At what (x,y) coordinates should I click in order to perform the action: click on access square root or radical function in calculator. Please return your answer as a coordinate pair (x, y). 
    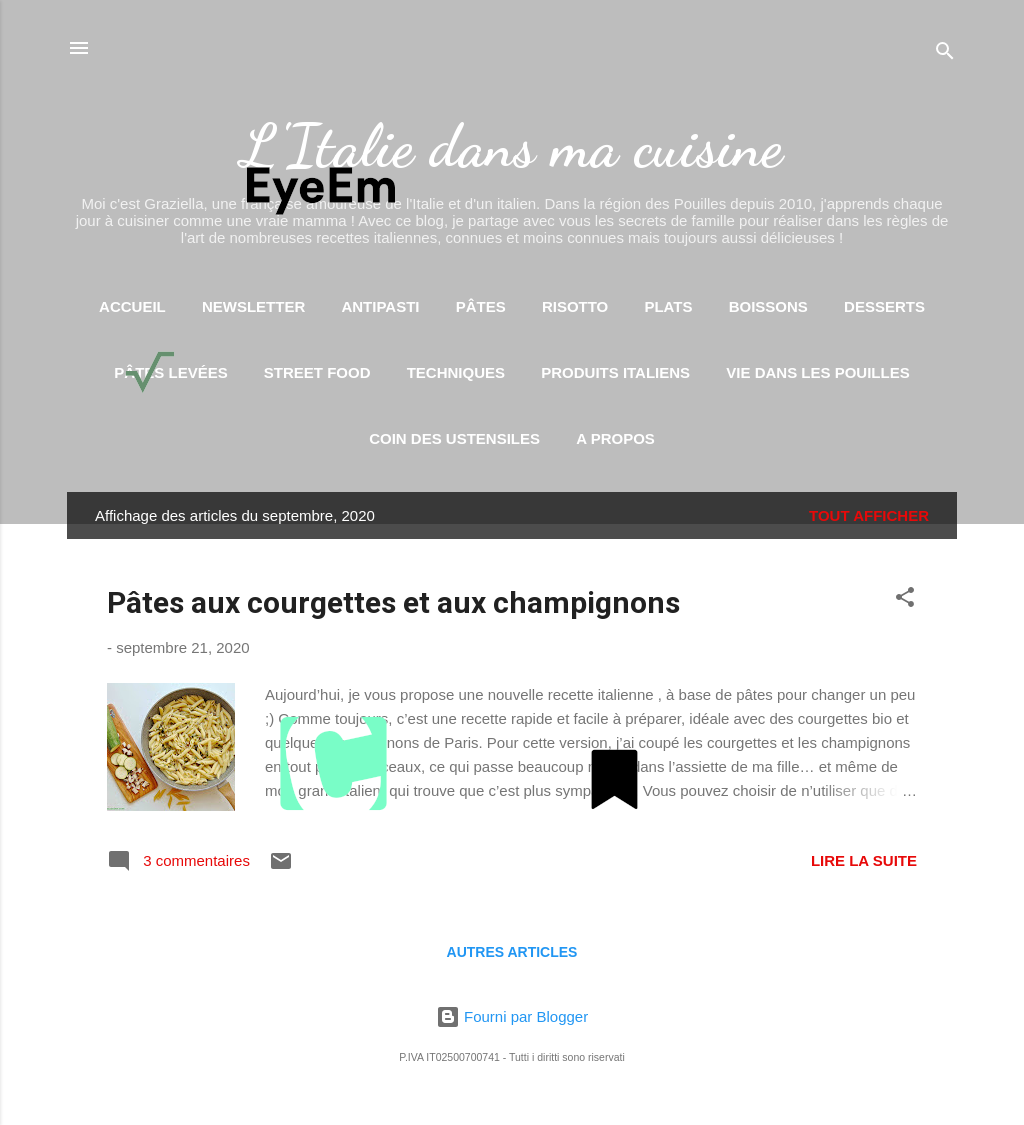
    Looking at the image, I should click on (150, 371).